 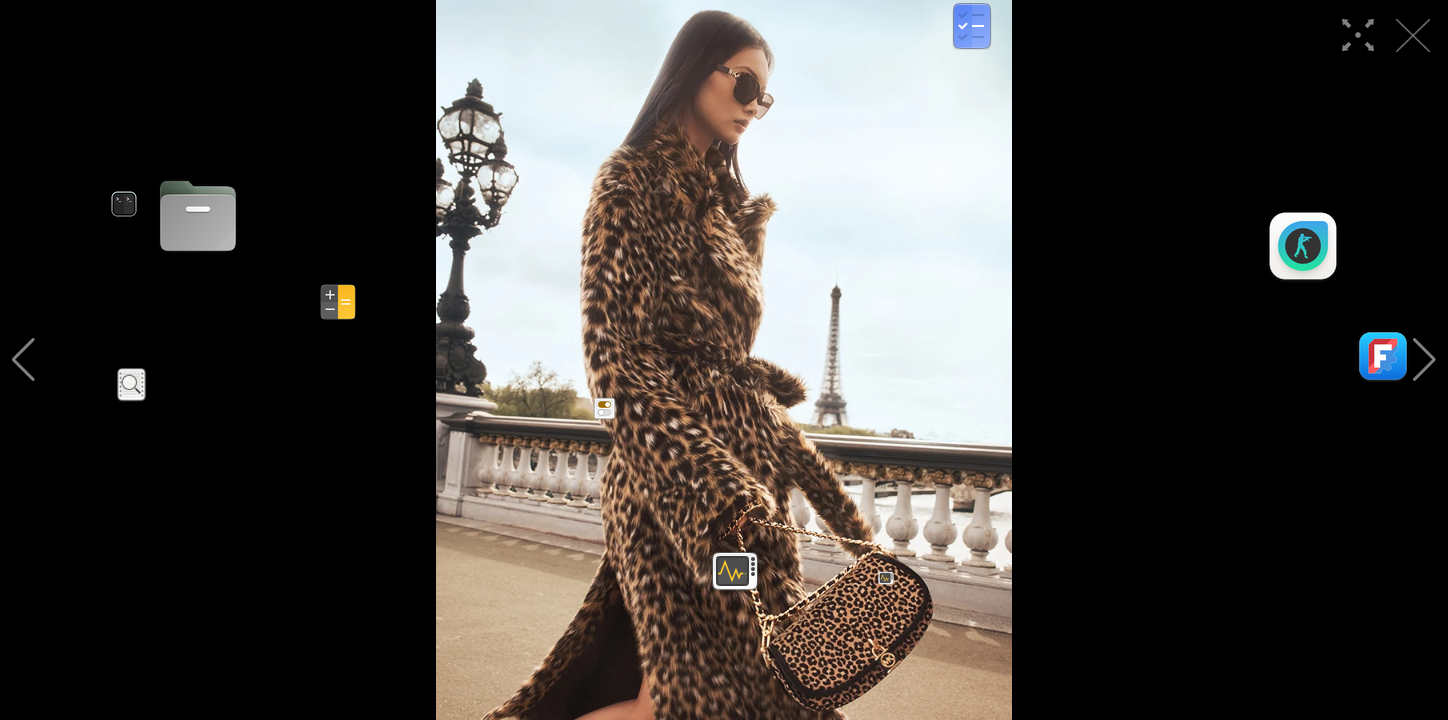 What do you see at coordinates (124, 204) in the screenshot?
I see `open terminix terminal emulator` at bounding box center [124, 204].